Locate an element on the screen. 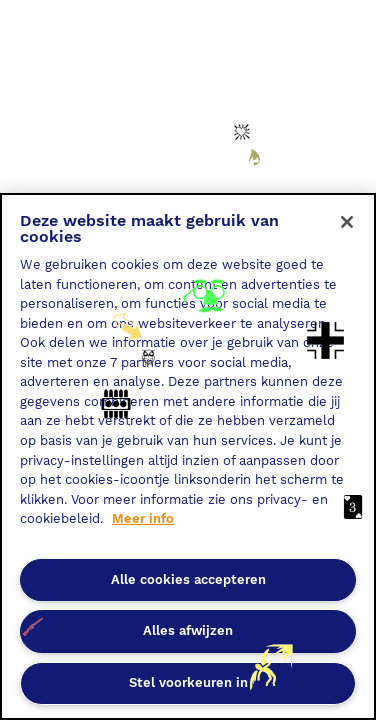 The width and height of the screenshot is (376, 720). access night mode or dark theme settings is located at coordinates (148, 357).